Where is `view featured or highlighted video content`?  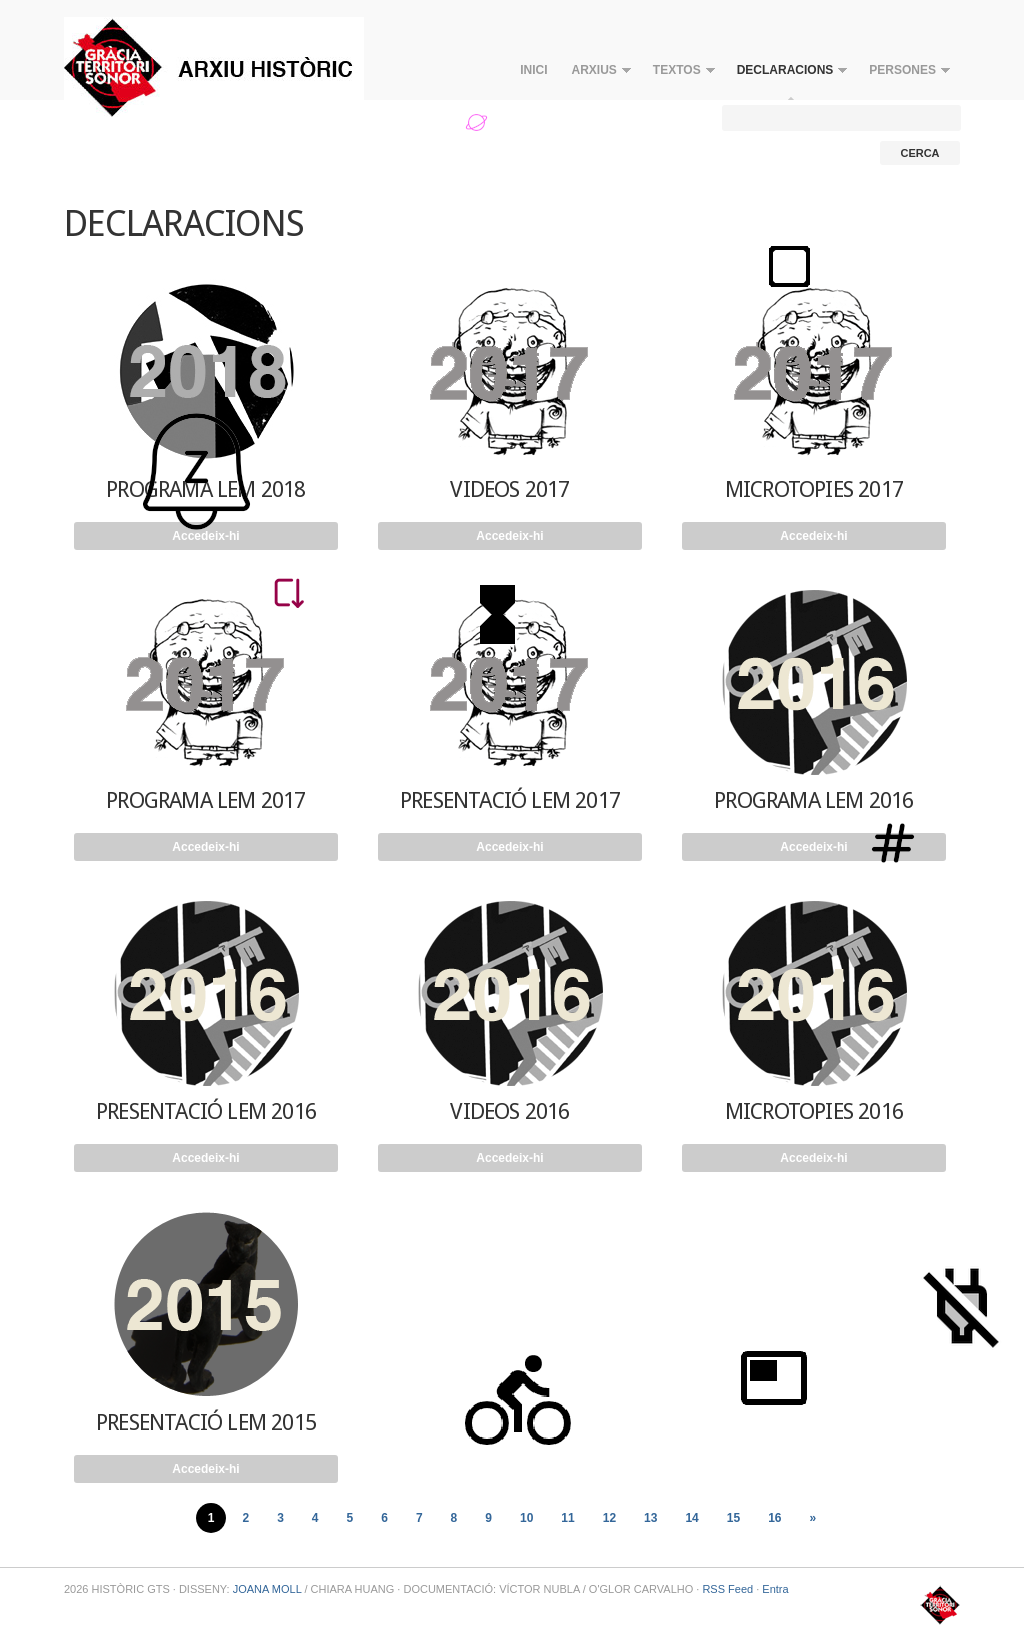
view featured or highlighted video content is located at coordinates (774, 1378).